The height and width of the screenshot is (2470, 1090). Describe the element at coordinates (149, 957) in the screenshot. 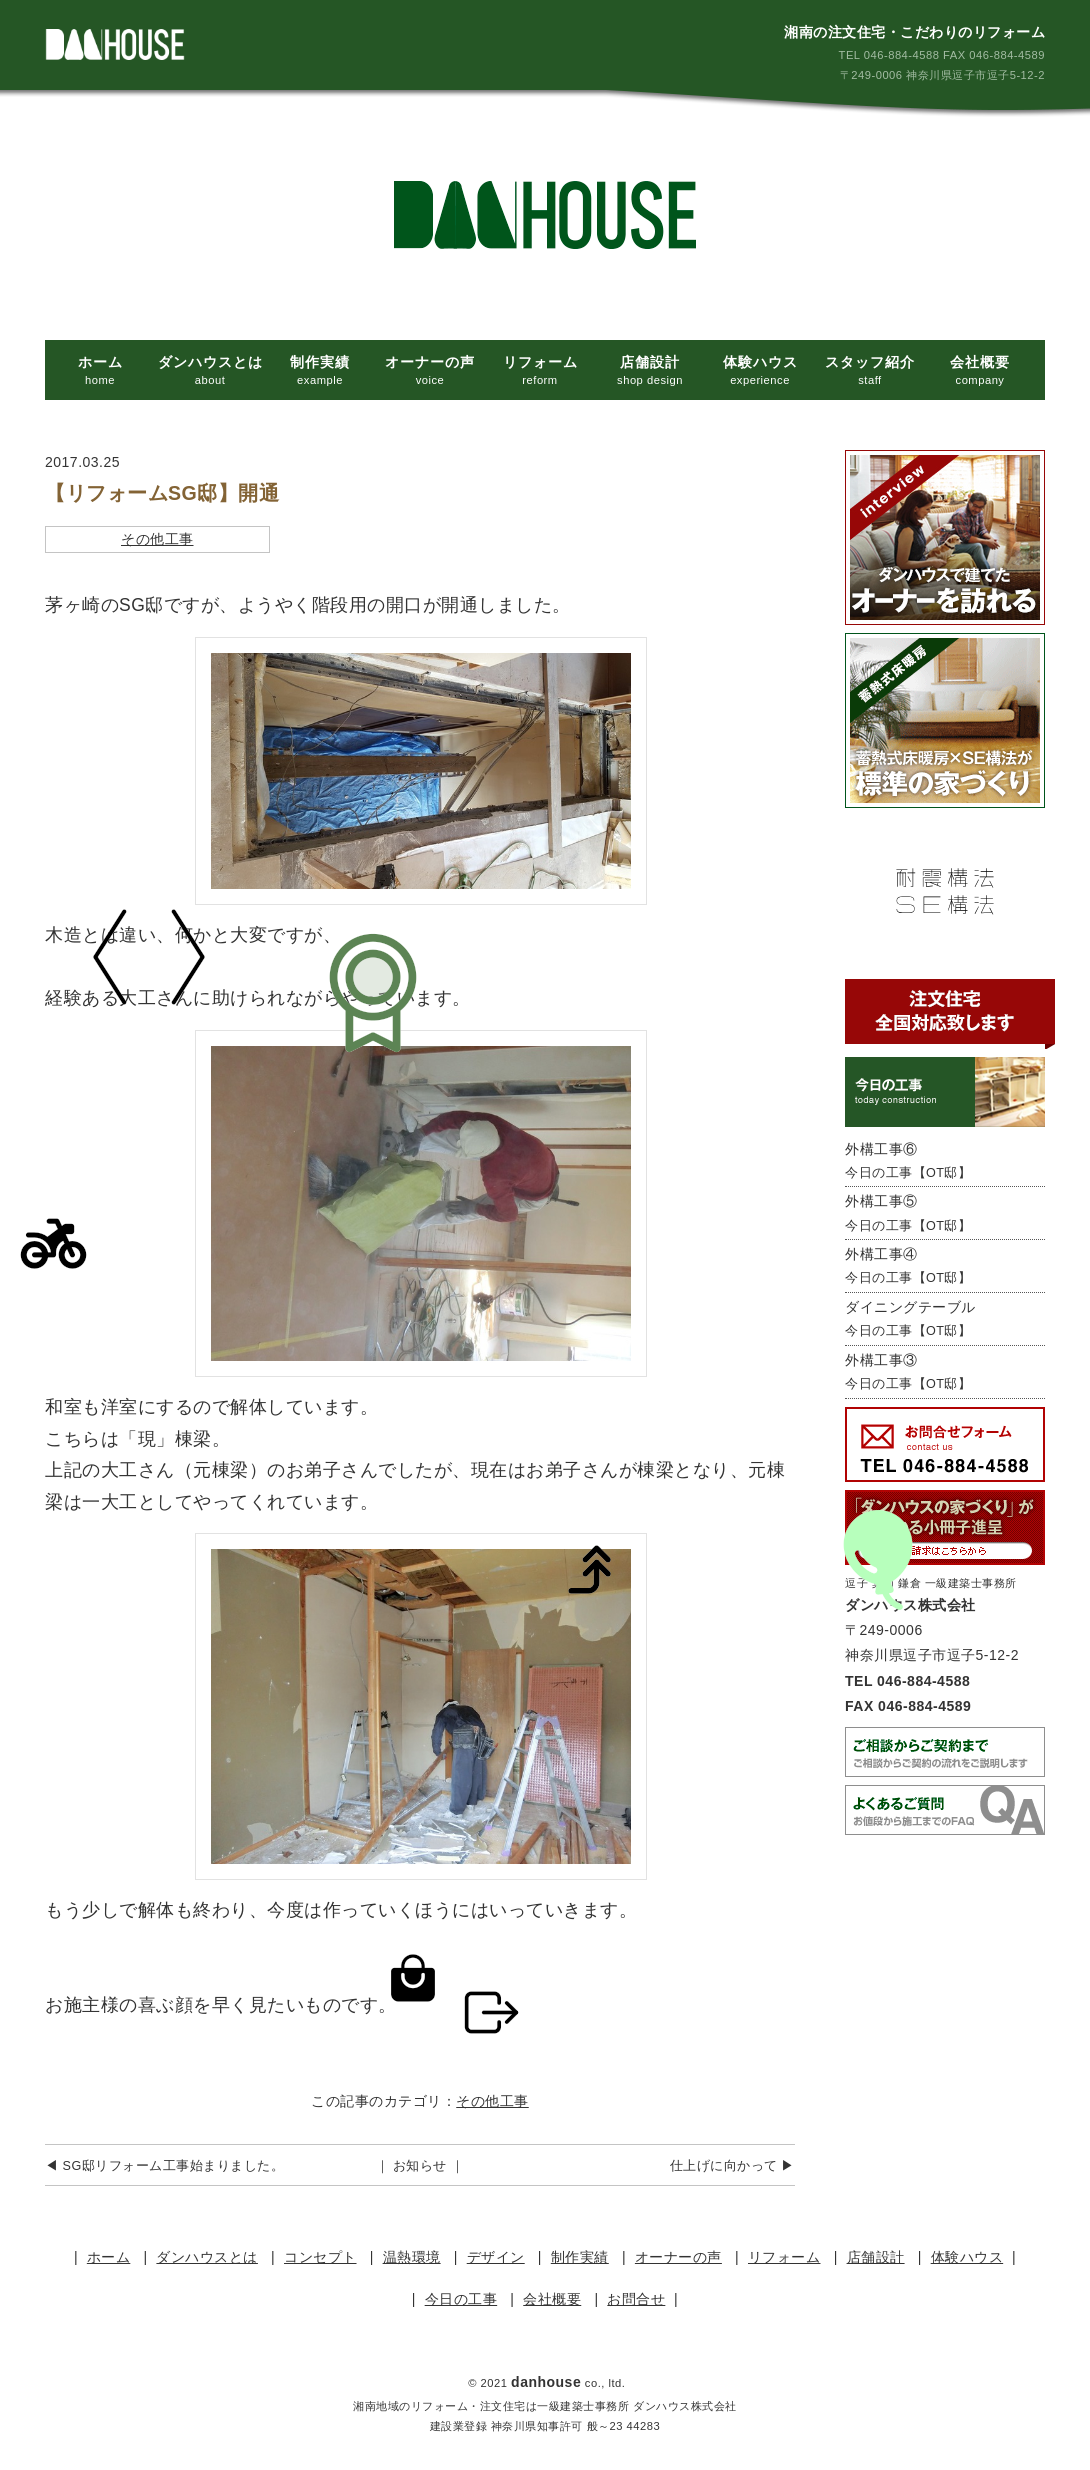

I see `view or edit code/markup` at that location.